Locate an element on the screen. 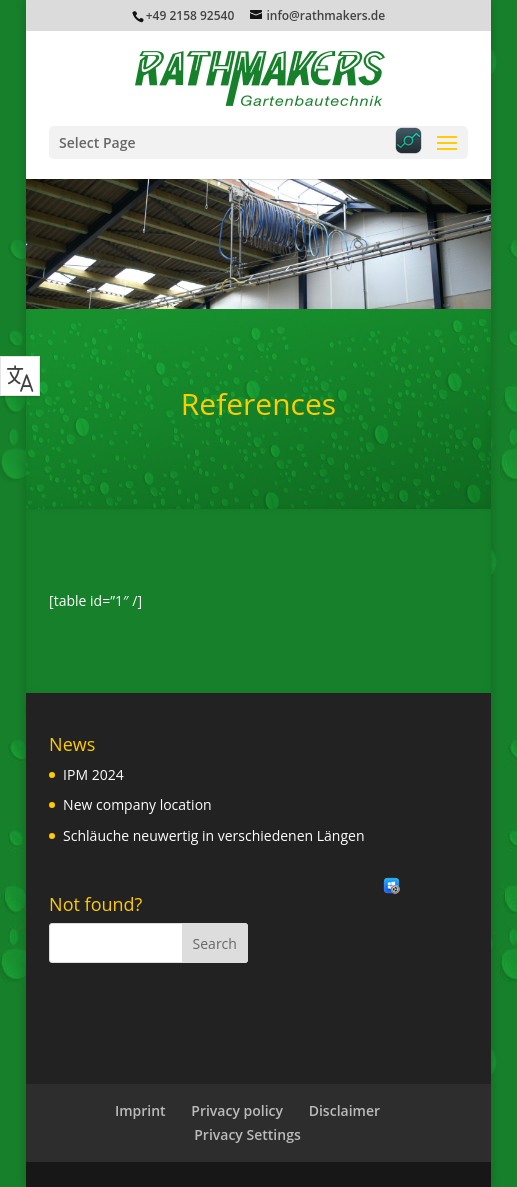 The width and height of the screenshot is (517, 1187). open wine configuration settings is located at coordinates (391, 885).